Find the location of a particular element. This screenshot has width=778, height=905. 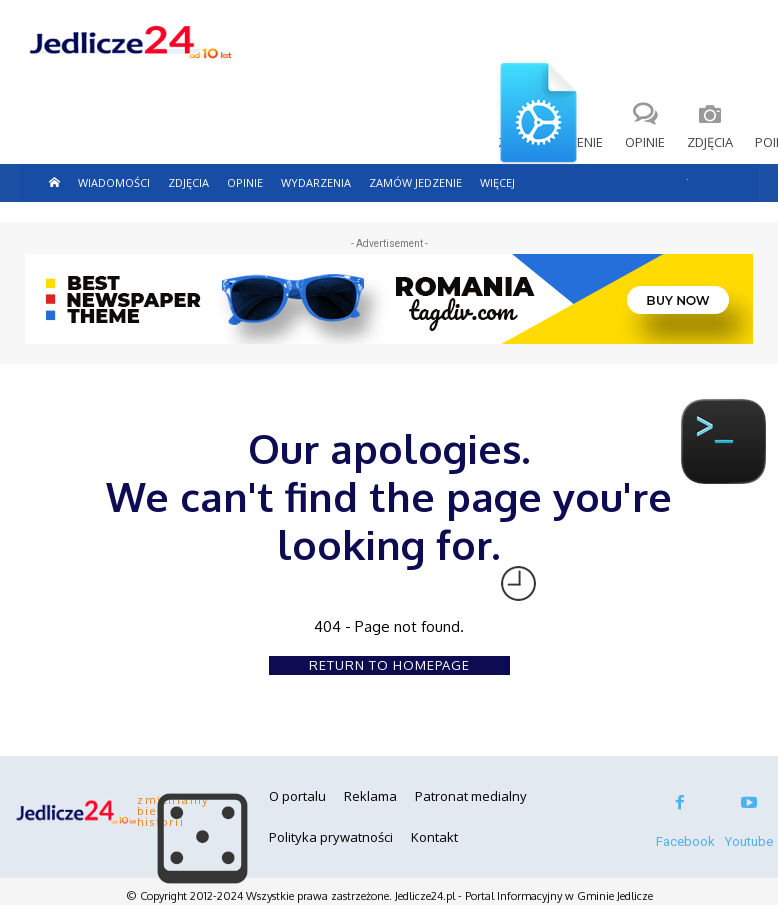

an AppImage application package file is located at coordinates (538, 112).